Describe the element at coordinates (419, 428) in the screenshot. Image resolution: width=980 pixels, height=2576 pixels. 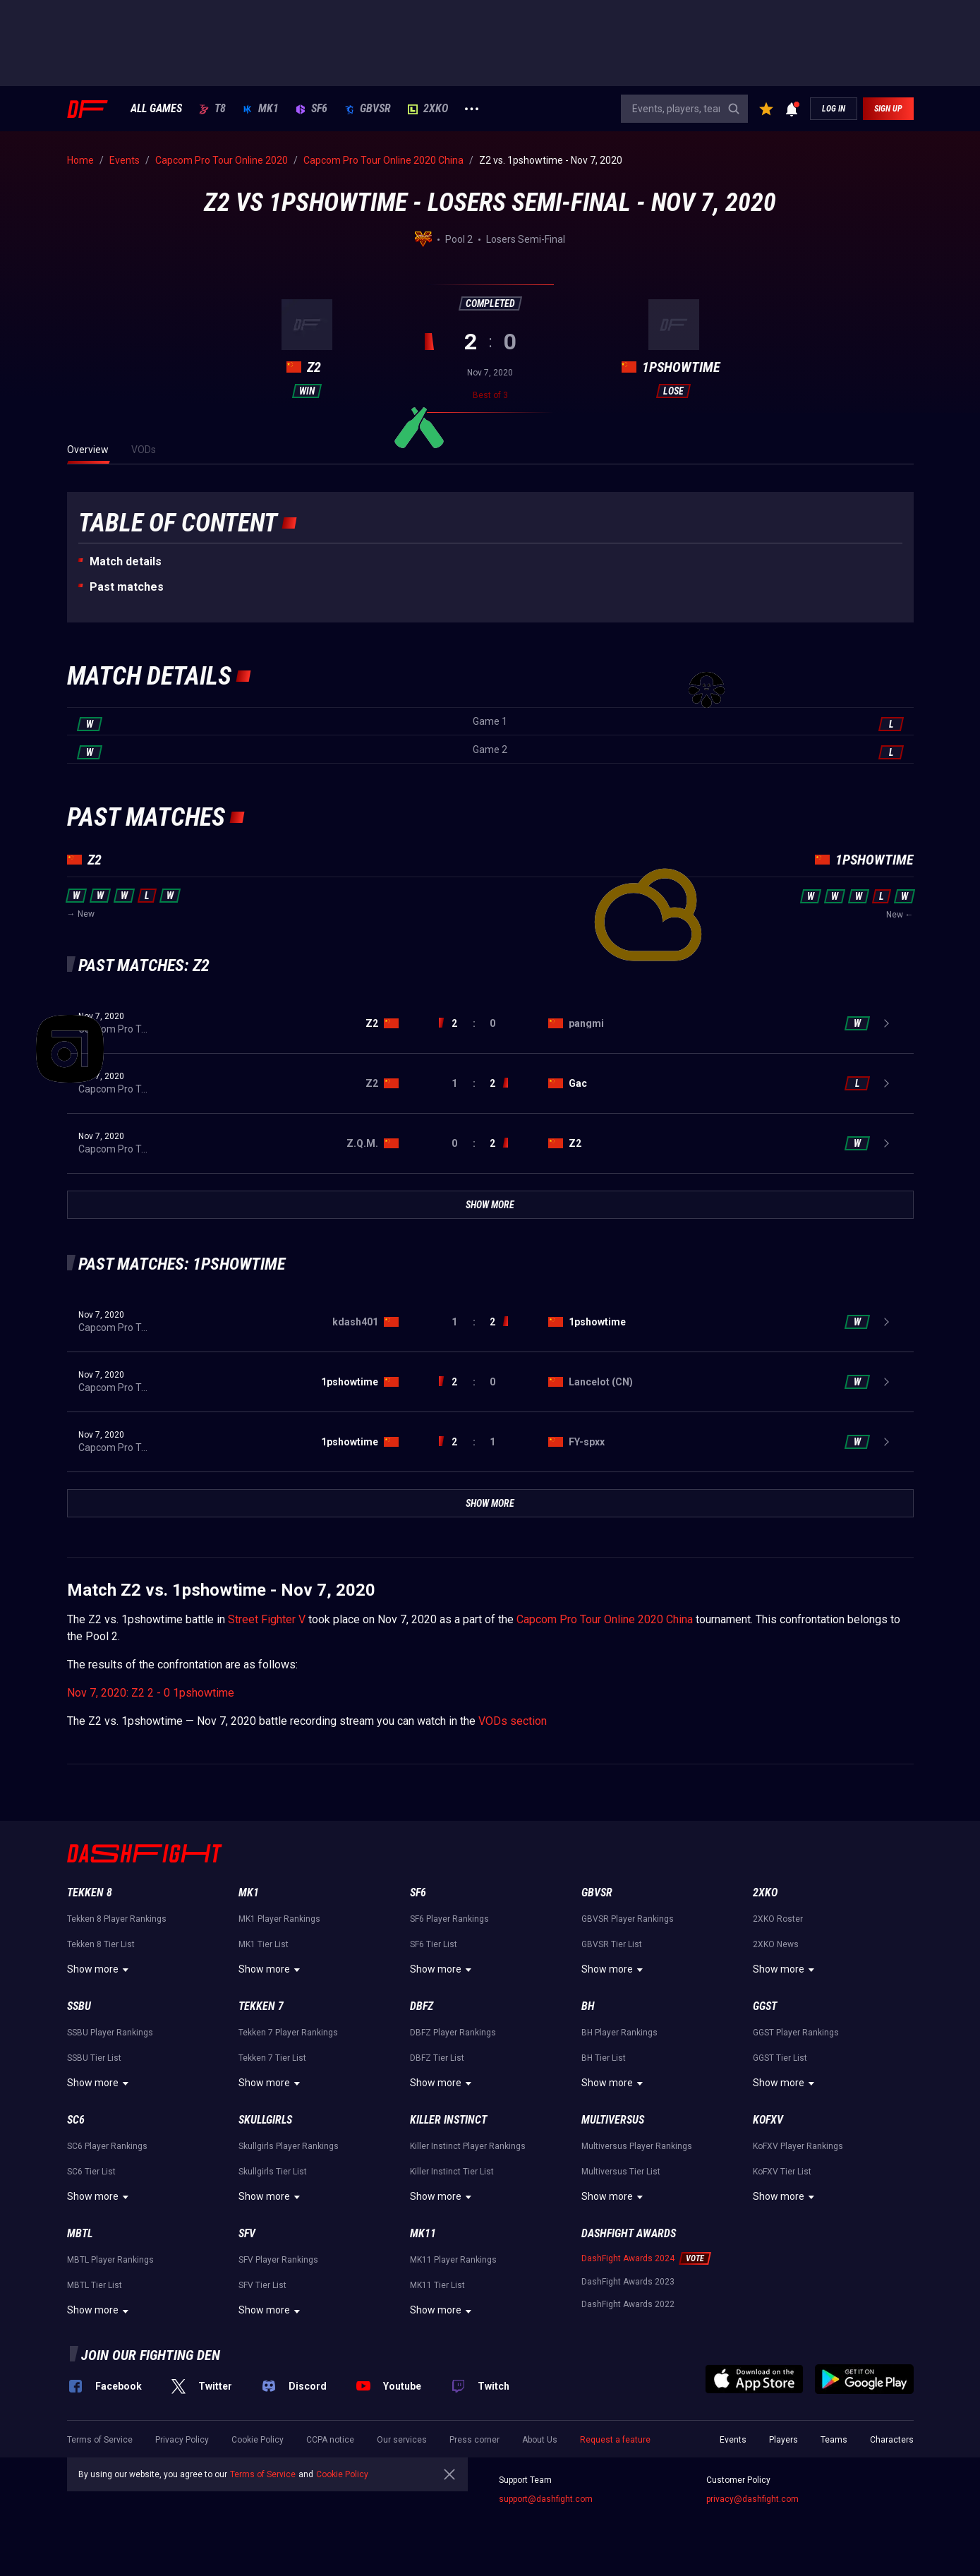
I see `open the Untappd app` at that location.